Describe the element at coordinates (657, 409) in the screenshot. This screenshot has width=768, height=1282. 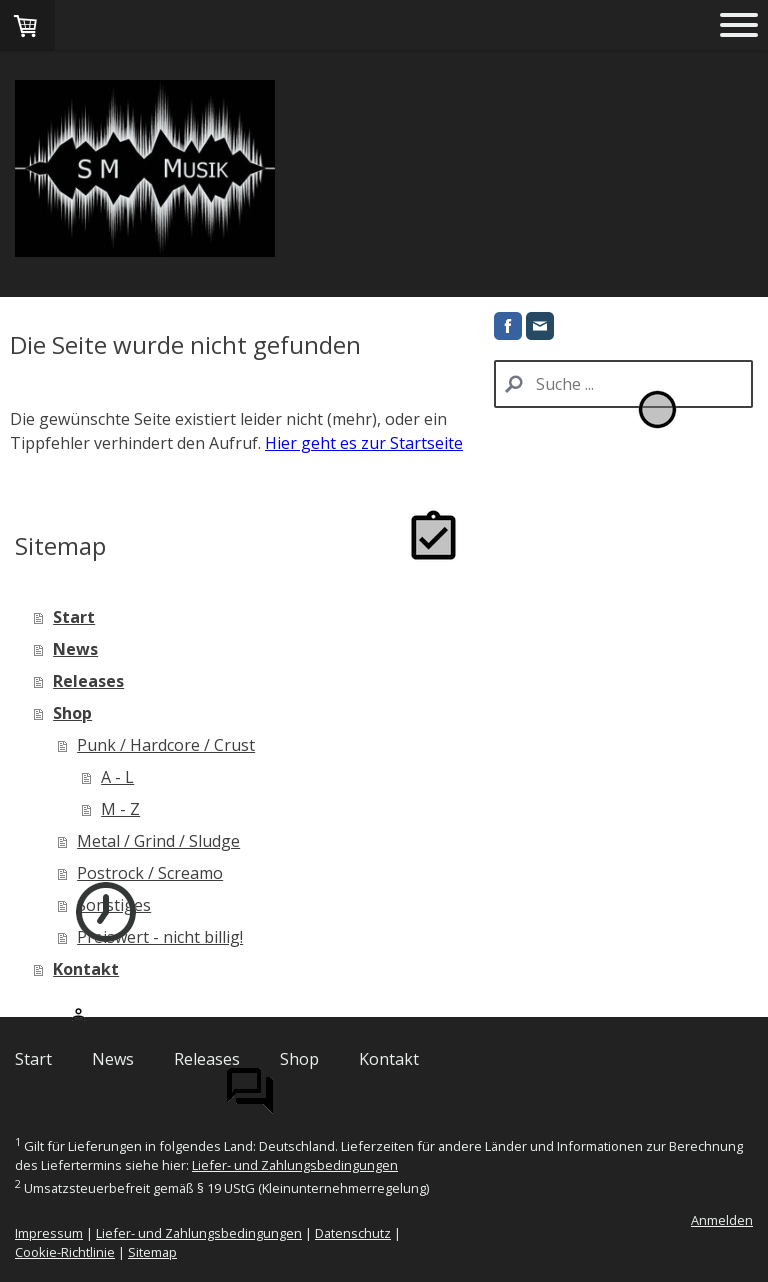
I see `indicates a filled or selected state` at that location.